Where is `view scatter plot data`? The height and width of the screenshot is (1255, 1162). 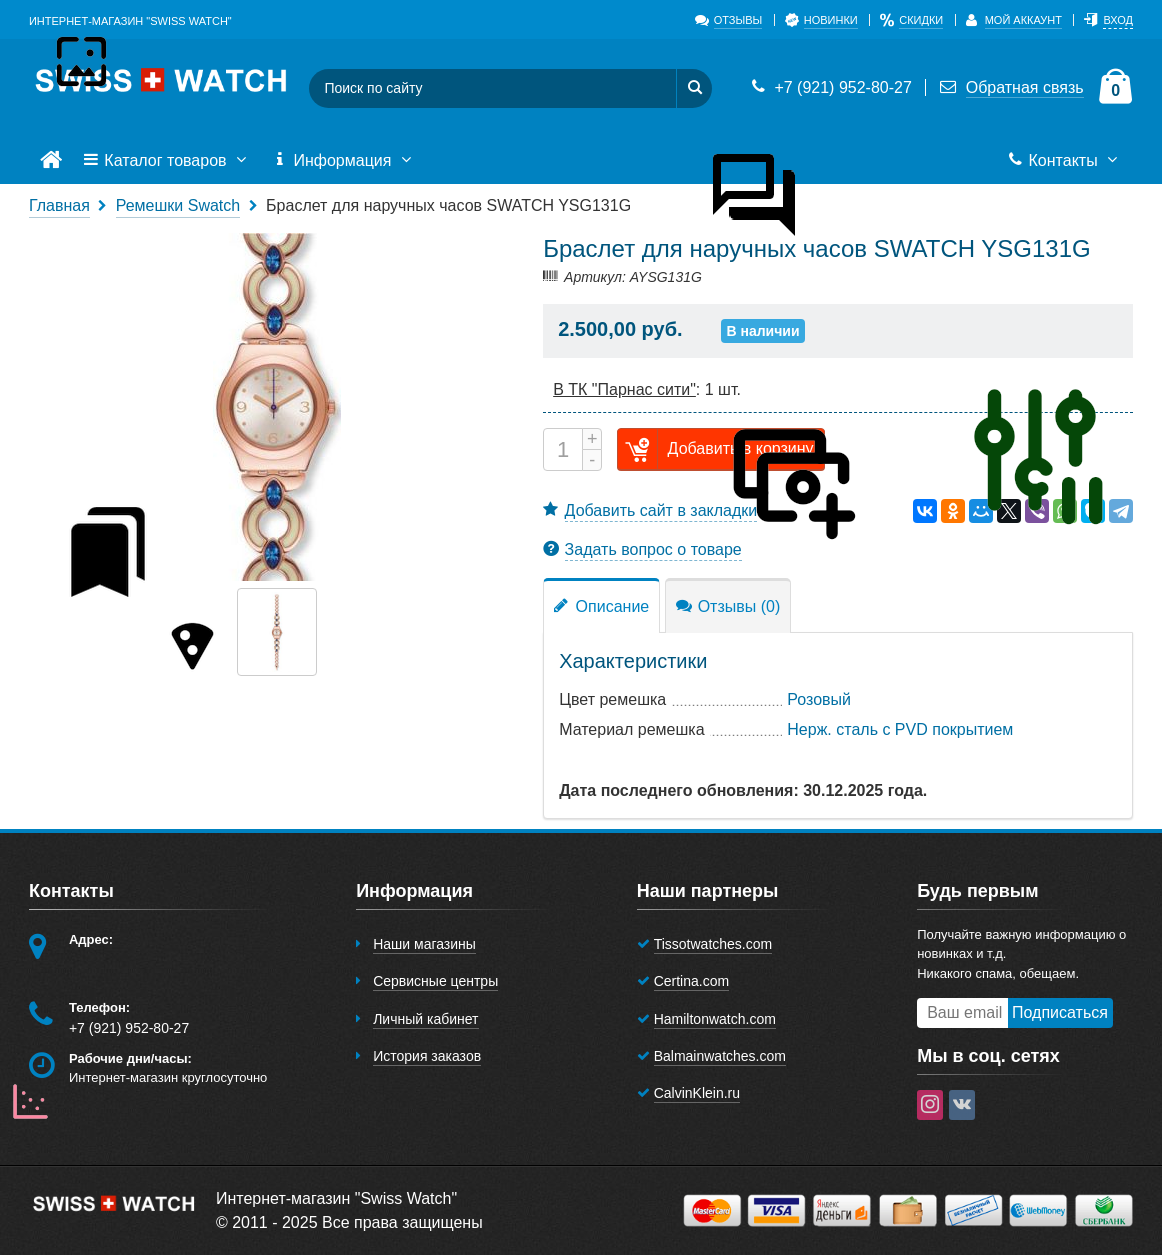 view scatter plot data is located at coordinates (30, 1101).